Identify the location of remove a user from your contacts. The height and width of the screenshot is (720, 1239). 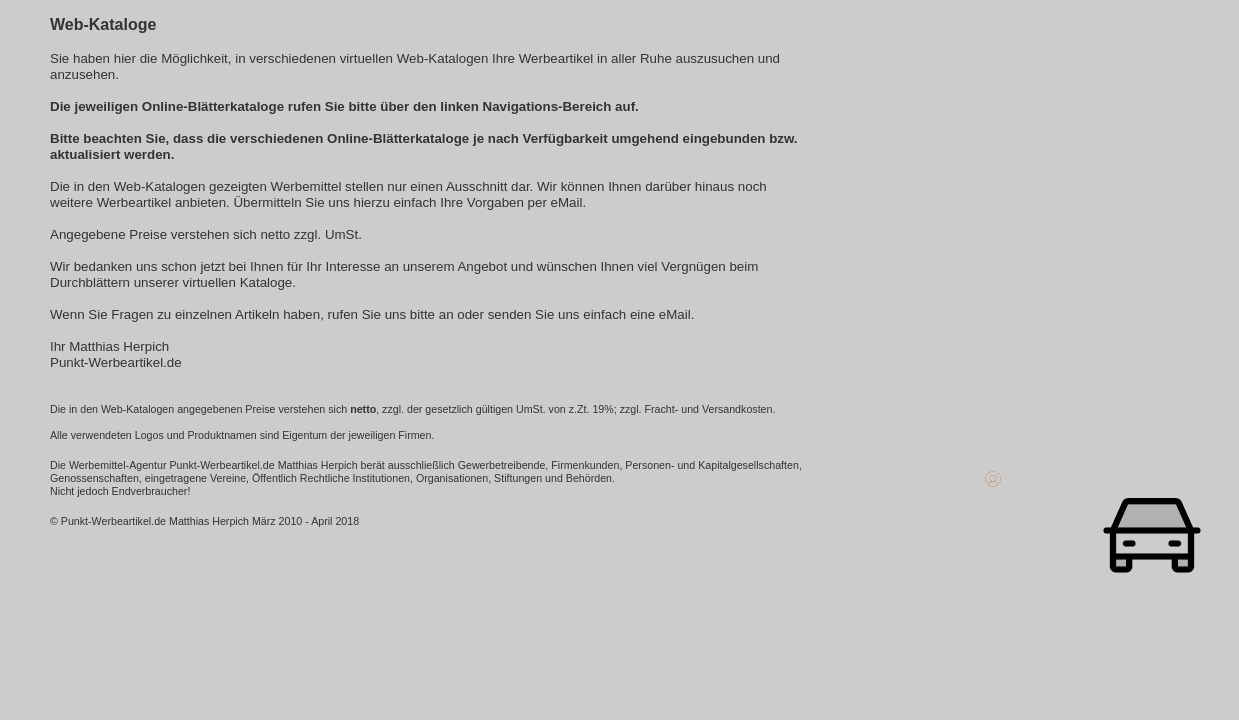
(993, 479).